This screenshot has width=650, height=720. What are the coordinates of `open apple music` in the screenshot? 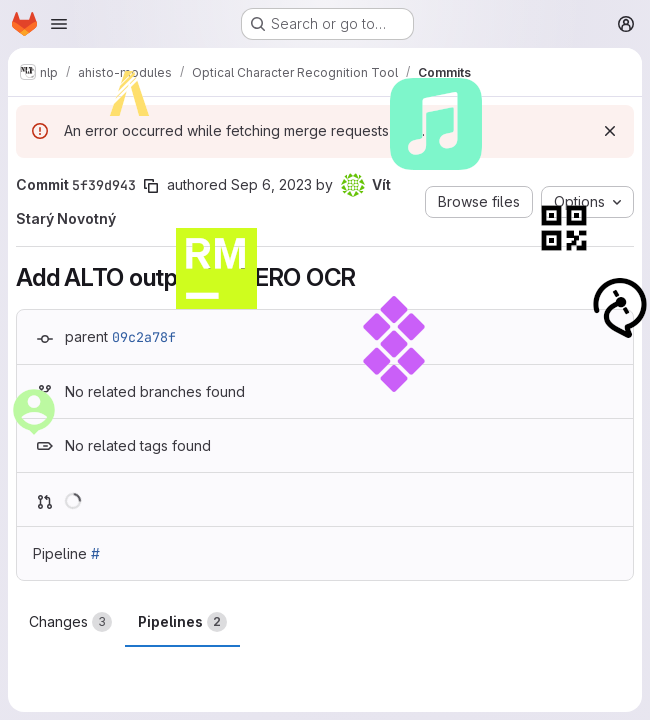 It's located at (436, 124).